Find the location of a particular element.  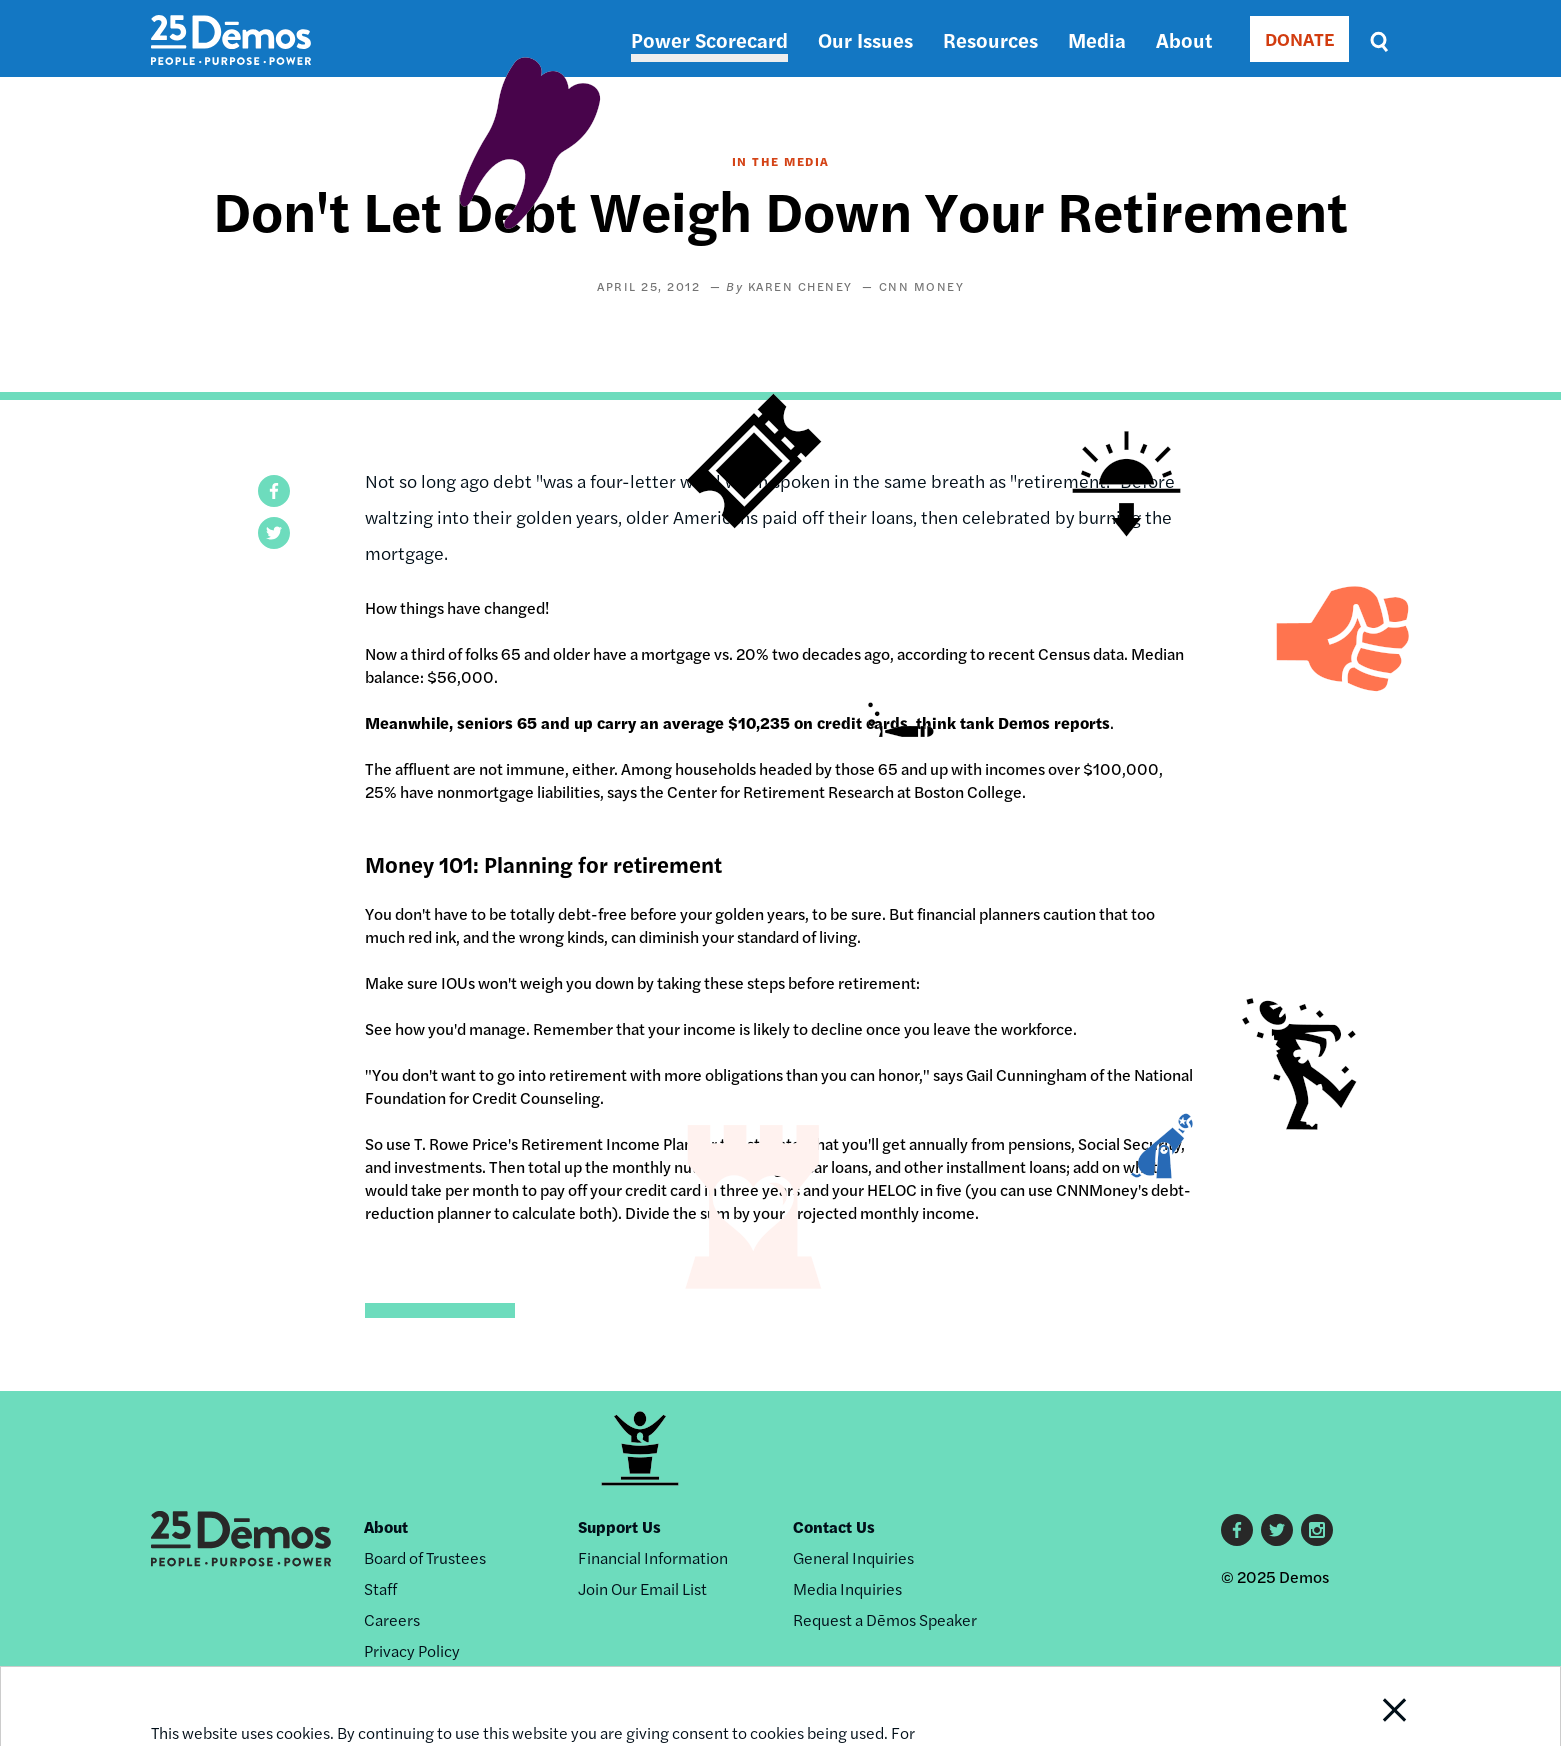

access dental health information is located at coordinates (529, 142).